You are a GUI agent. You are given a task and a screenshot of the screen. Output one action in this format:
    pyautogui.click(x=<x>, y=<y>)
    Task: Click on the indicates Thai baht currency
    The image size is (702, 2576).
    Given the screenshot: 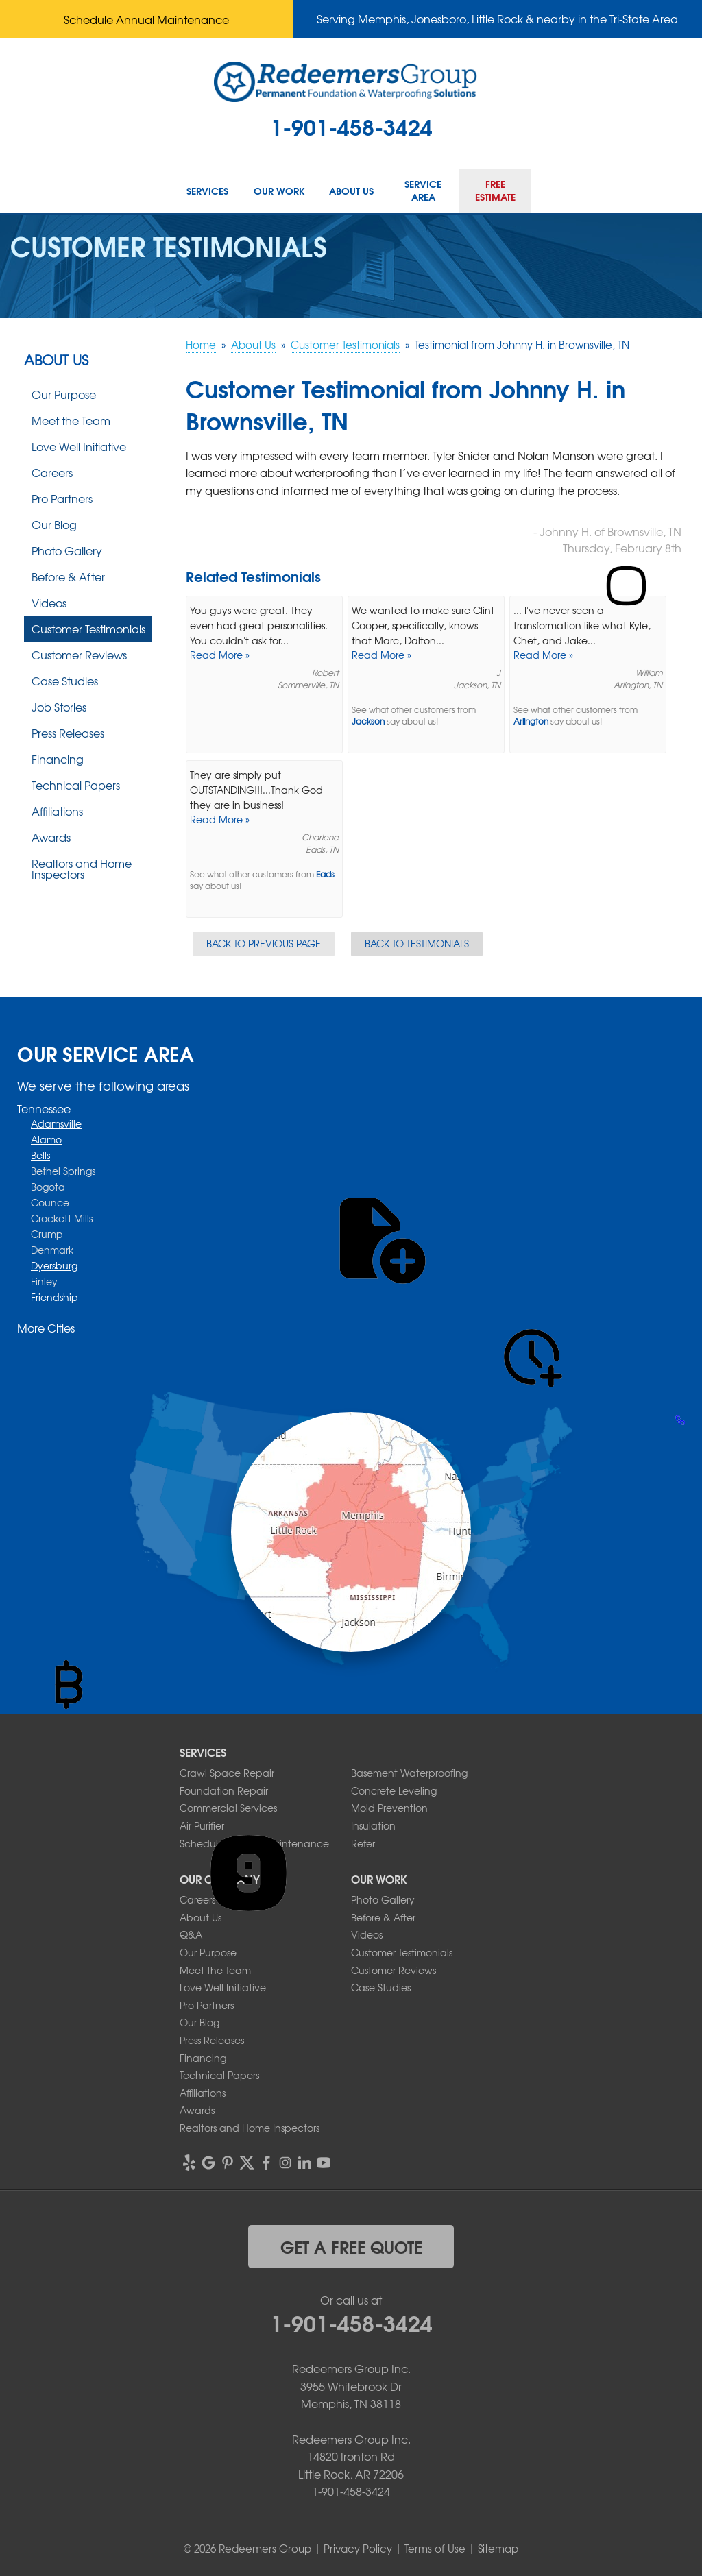 What is the action you would take?
    pyautogui.click(x=69, y=1684)
    